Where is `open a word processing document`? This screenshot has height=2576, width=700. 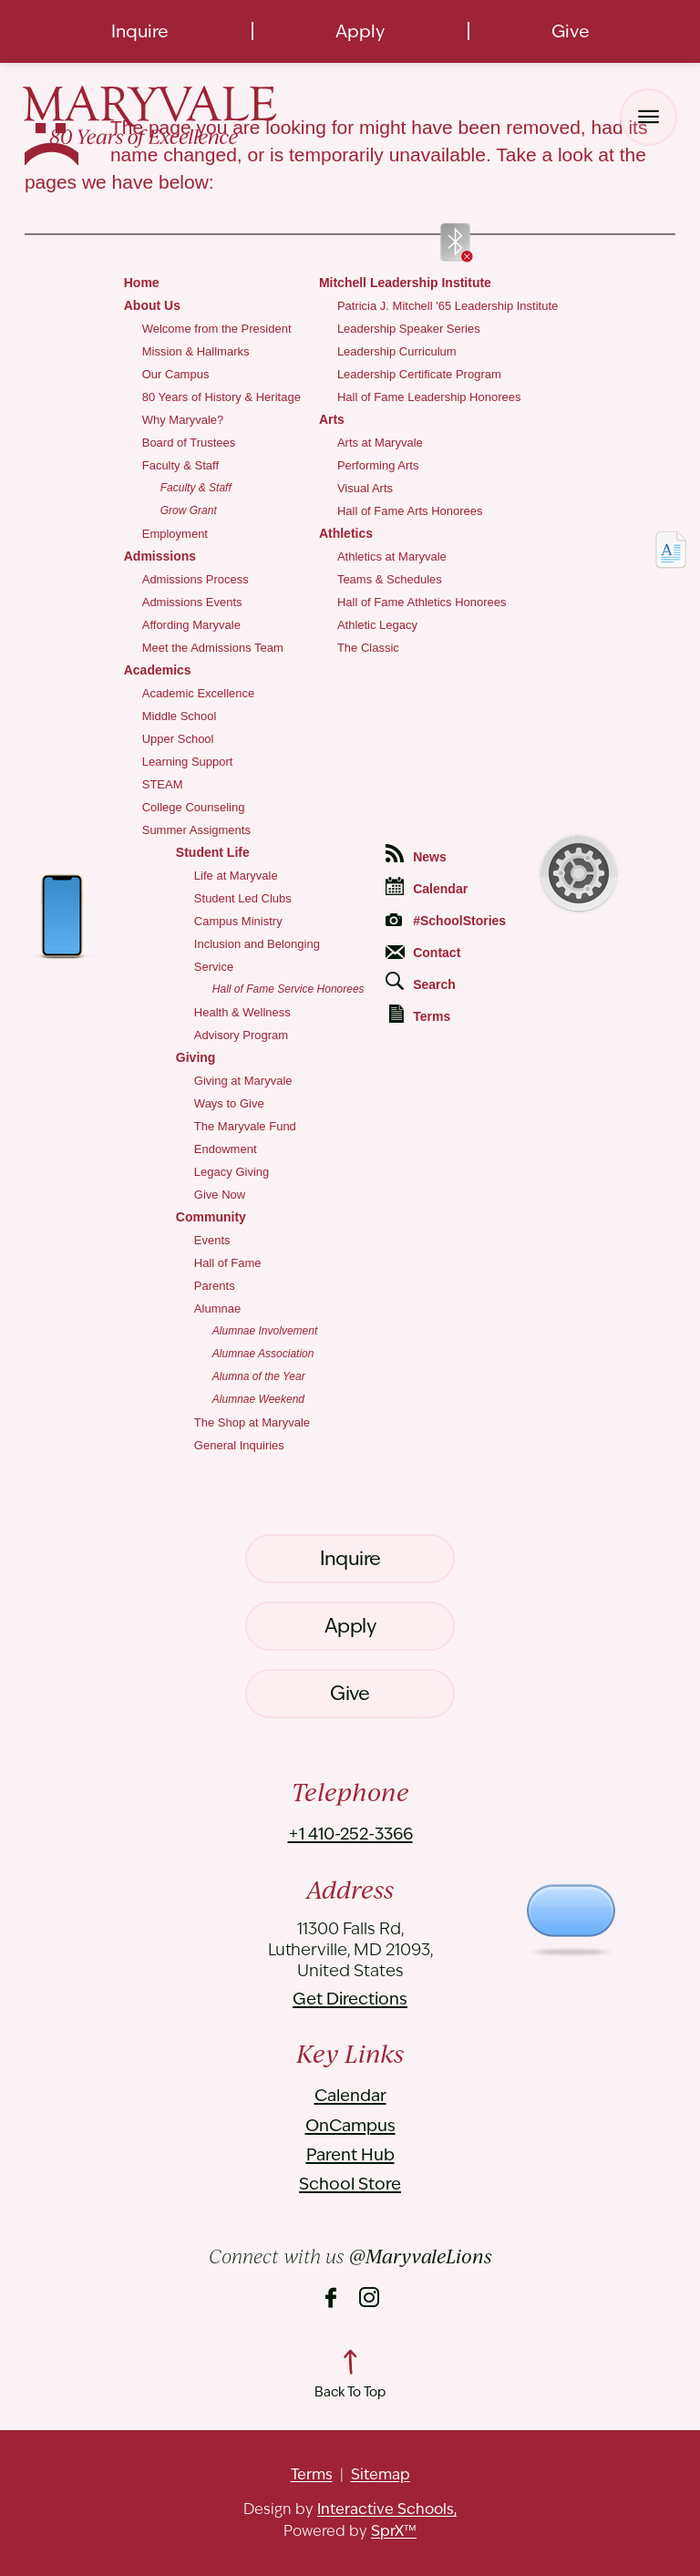 open a word processing document is located at coordinates (671, 550).